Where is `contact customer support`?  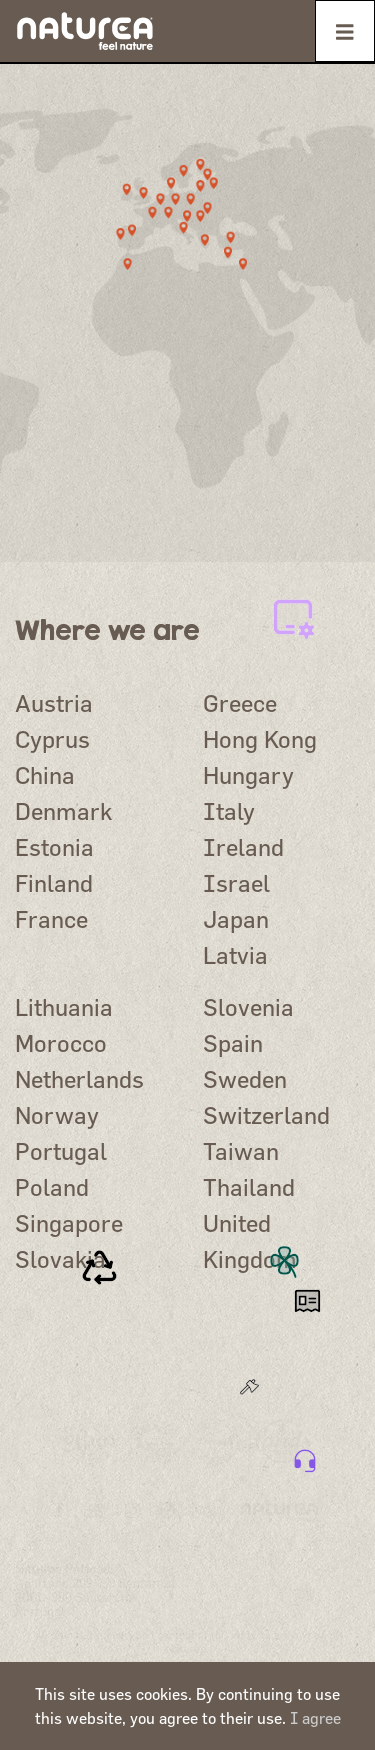 contact customer support is located at coordinates (305, 1460).